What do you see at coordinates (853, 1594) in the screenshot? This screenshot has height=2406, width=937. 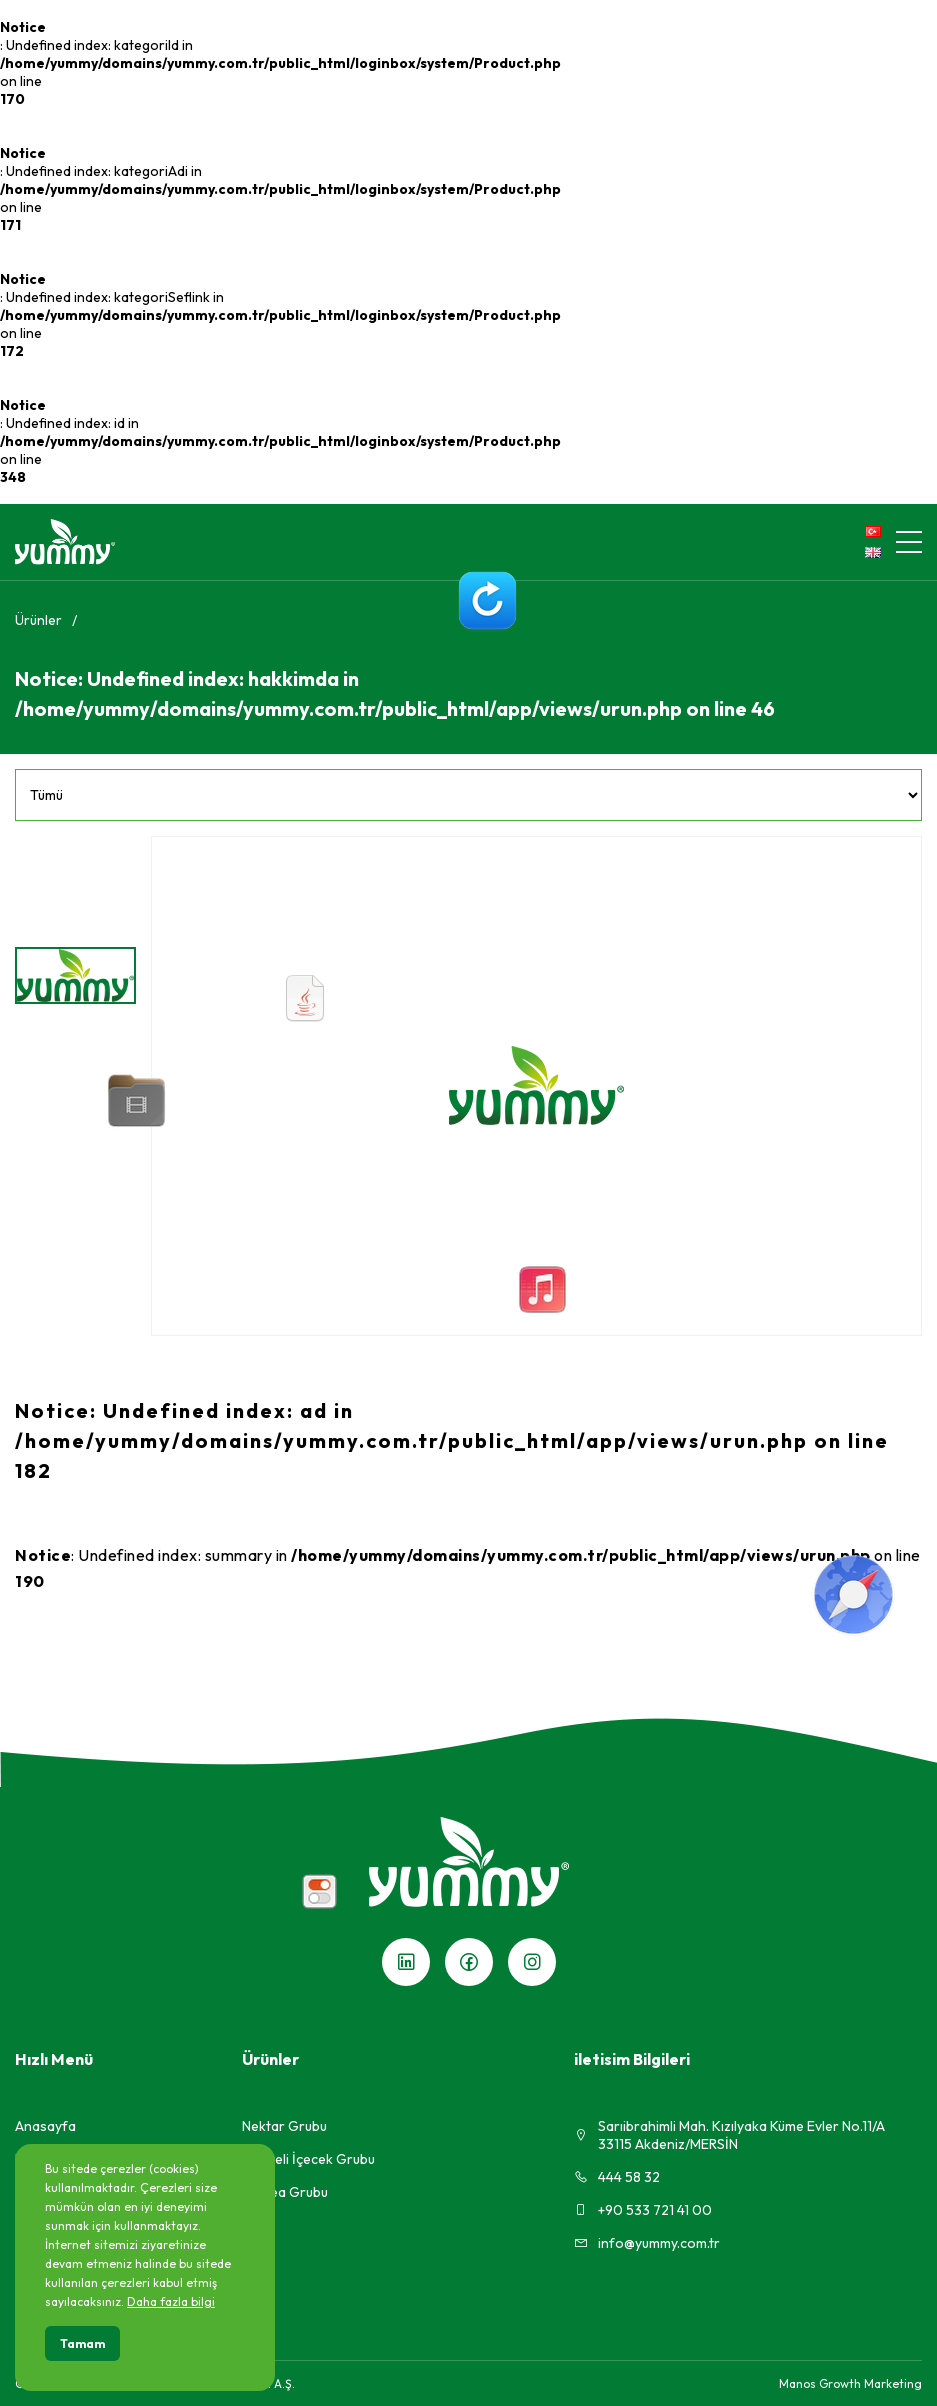 I see `open gnome web browser (epiphany)` at bounding box center [853, 1594].